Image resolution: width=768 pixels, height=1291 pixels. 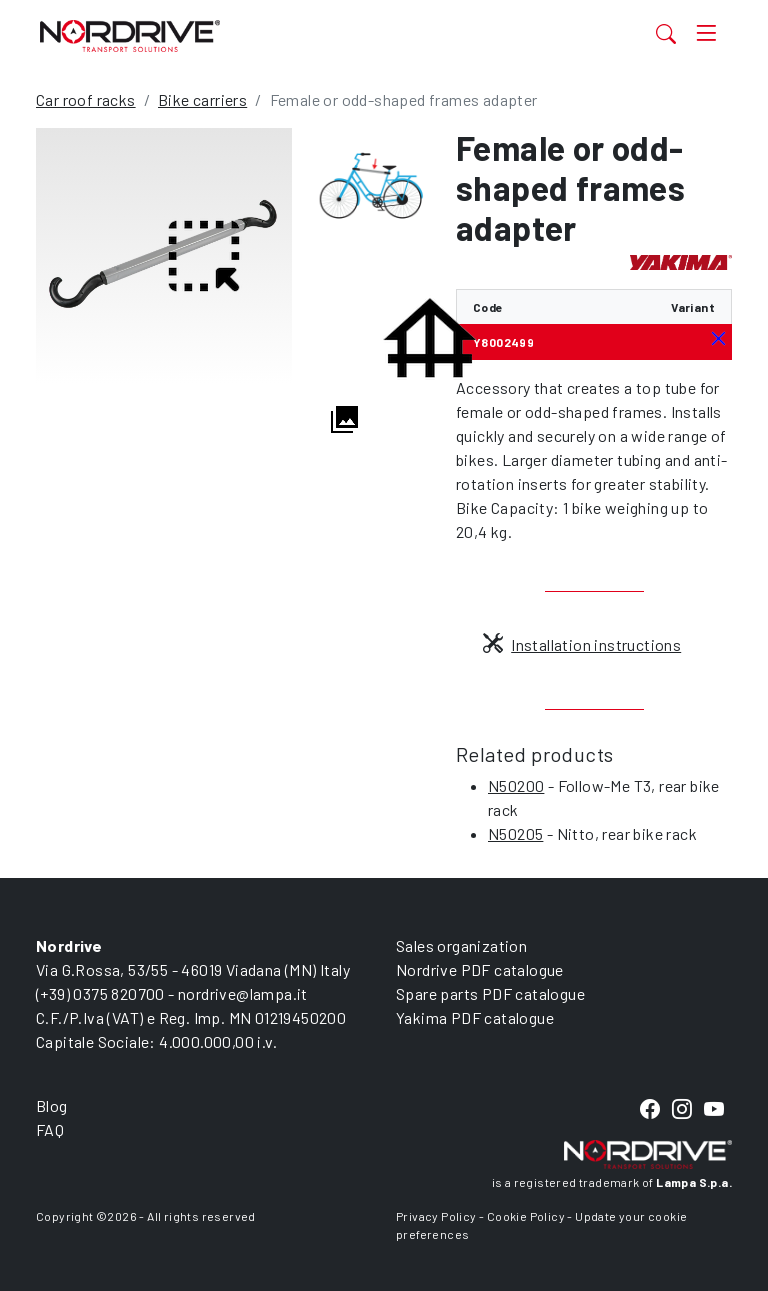 I want to click on draw a selection area, so click(x=204, y=256).